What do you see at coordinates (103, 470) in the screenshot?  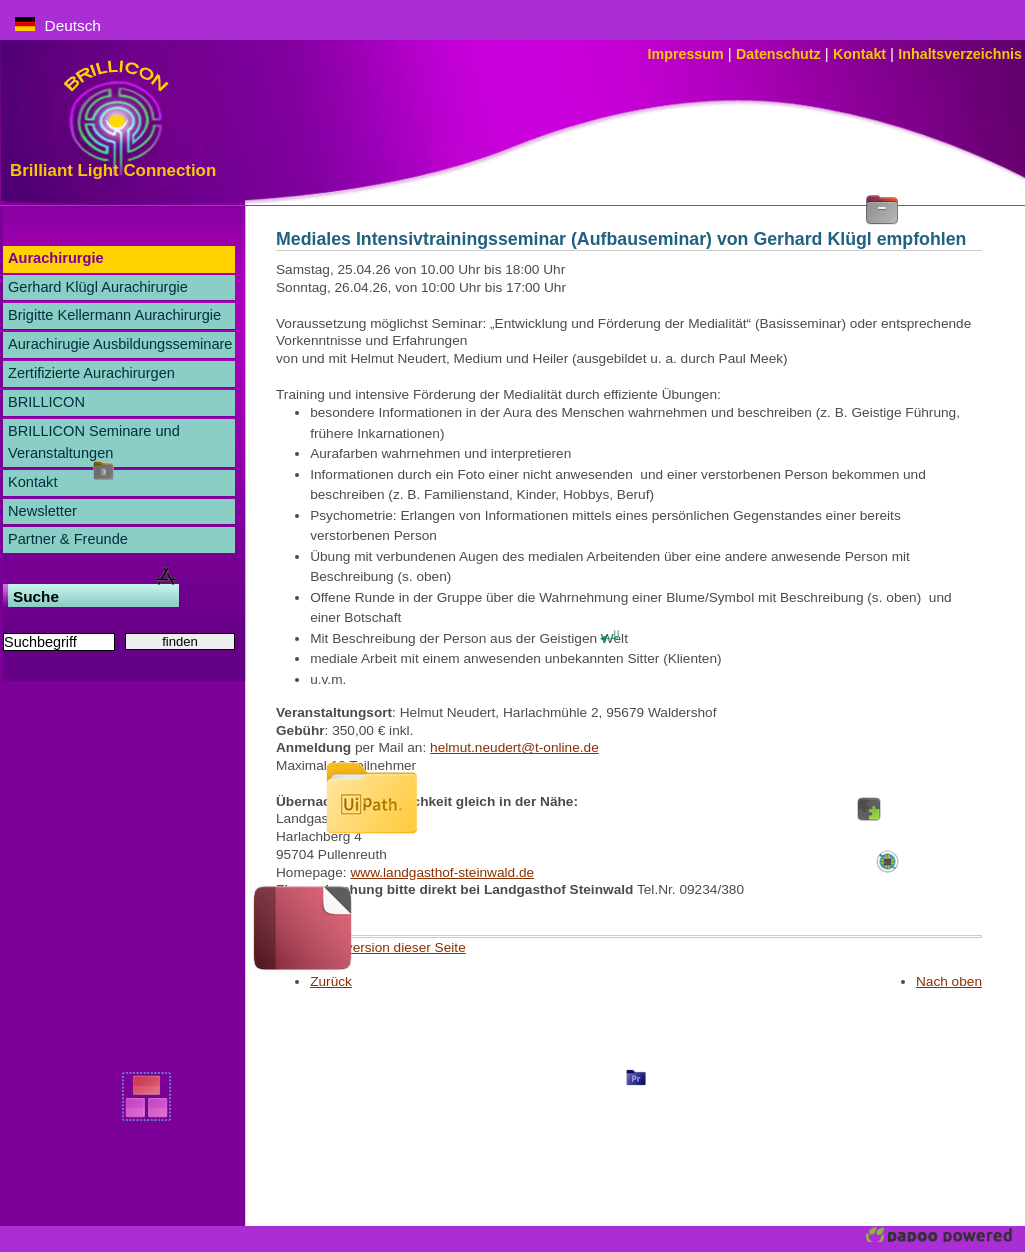 I see `access your templates folder` at bounding box center [103, 470].